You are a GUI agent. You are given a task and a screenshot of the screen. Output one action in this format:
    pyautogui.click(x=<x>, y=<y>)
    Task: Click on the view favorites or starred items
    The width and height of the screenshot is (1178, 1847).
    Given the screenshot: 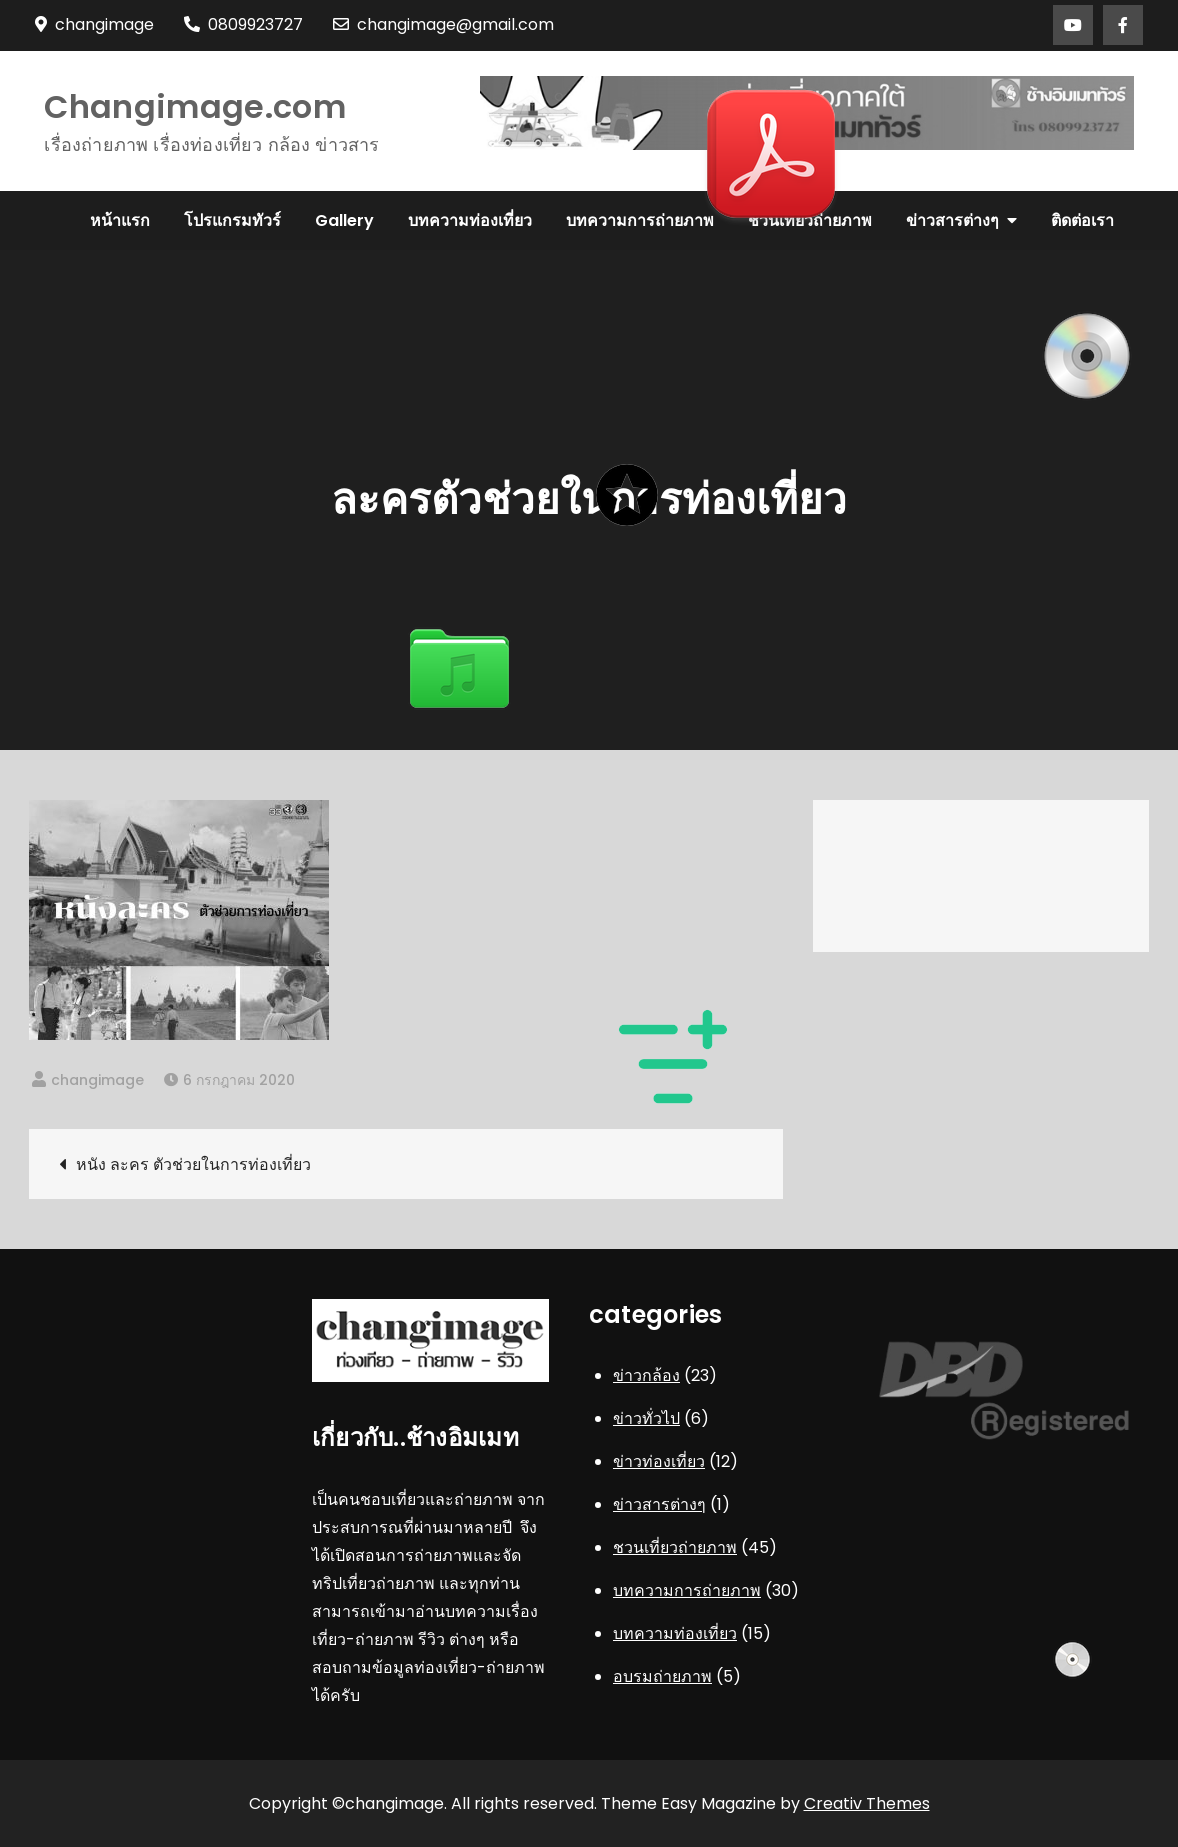 What is the action you would take?
    pyautogui.click(x=627, y=495)
    